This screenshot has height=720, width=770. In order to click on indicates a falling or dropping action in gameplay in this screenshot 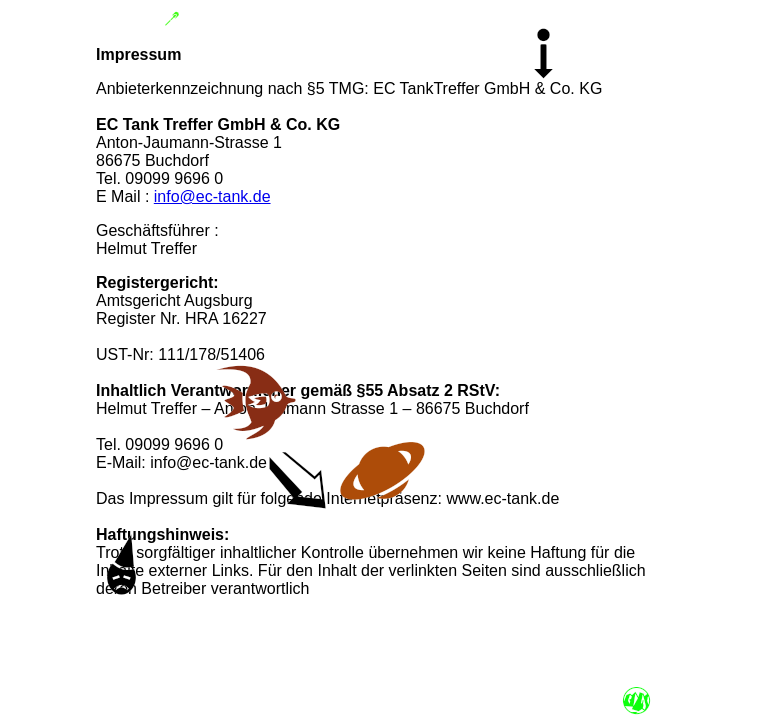, I will do `click(543, 53)`.